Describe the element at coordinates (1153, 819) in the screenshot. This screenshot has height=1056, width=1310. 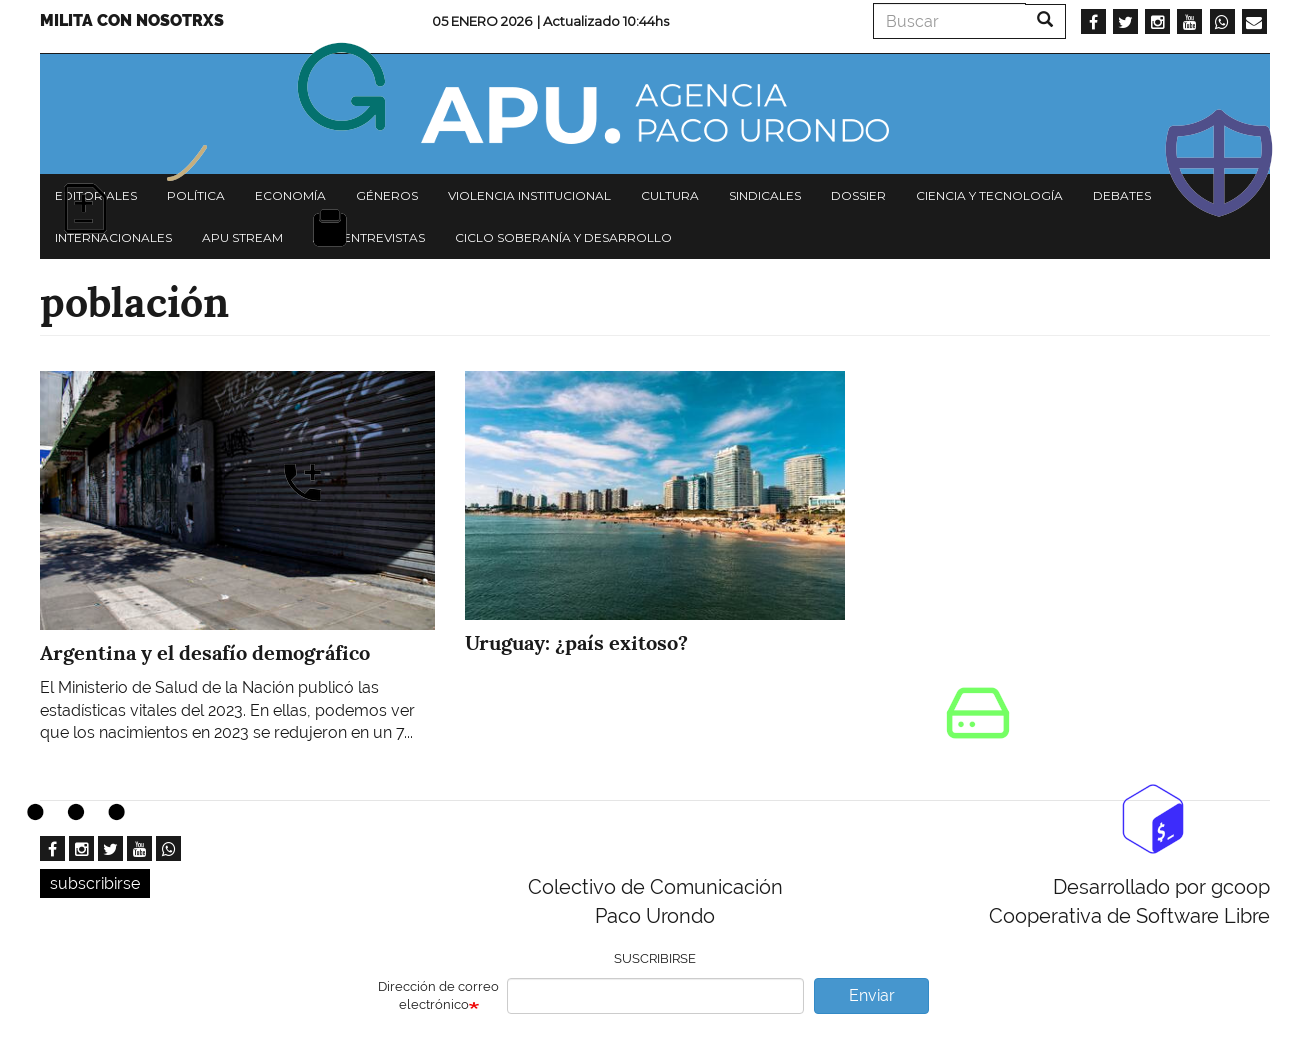
I see `open bash terminal` at that location.